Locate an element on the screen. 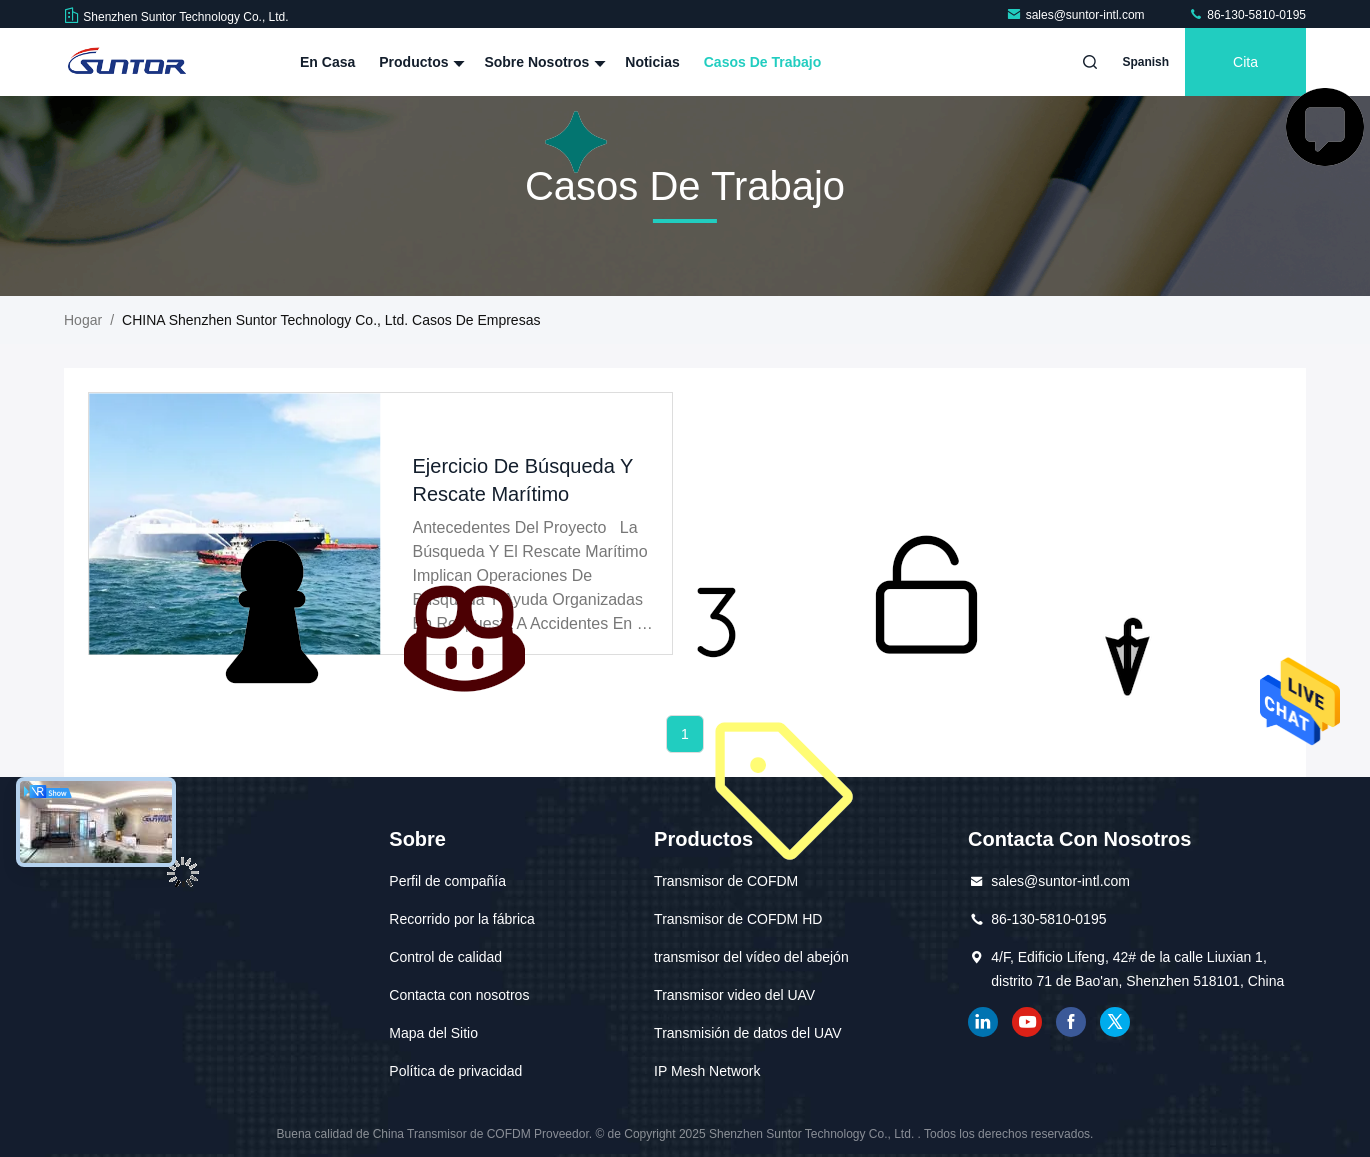 The height and width of the screenshot is (1157, 1370). view weather protection or rain forecast is located at coordinates (1127, 658).